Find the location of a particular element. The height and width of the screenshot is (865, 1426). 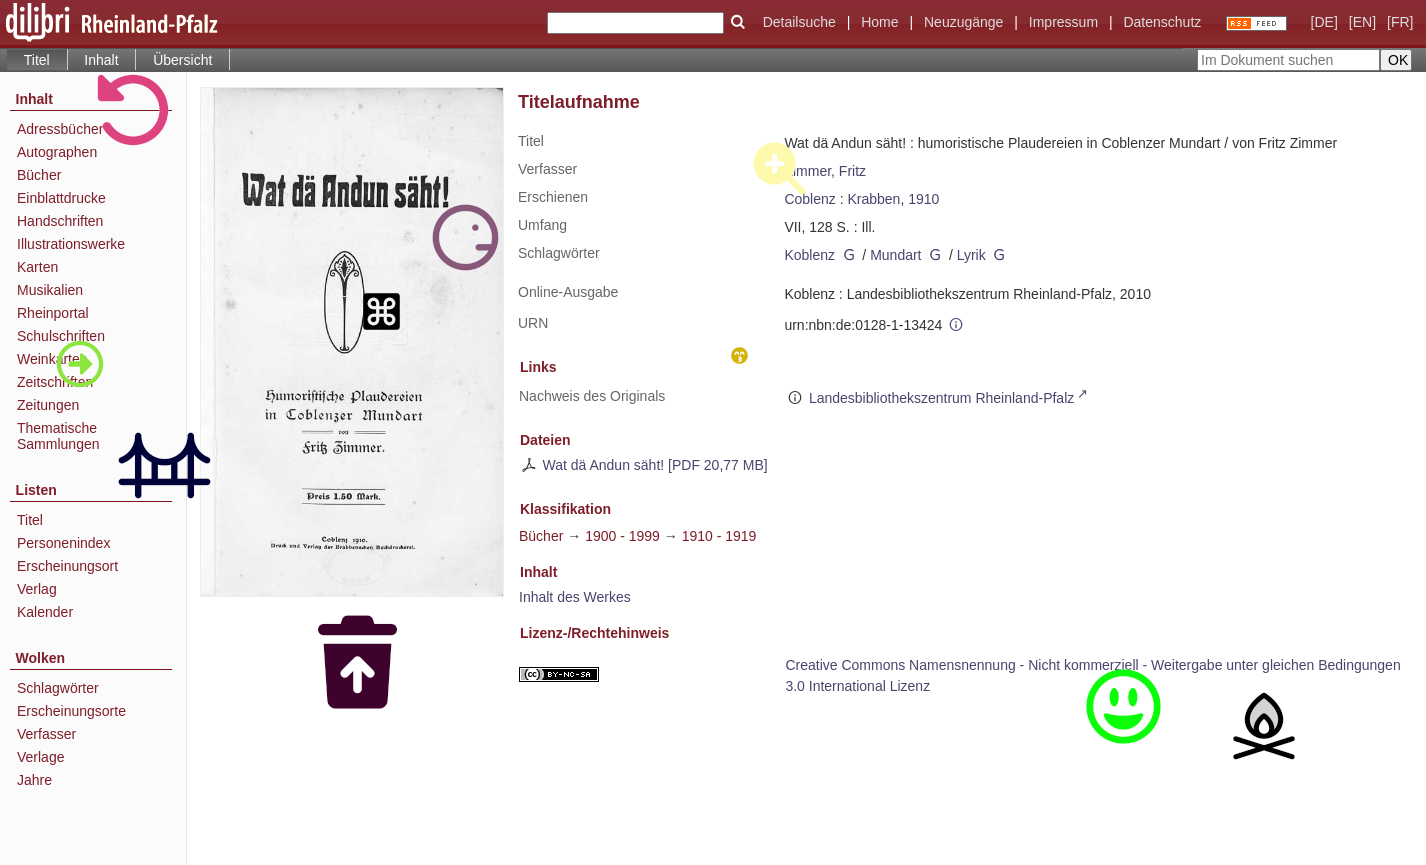

add an emoji or reaction to a message is located at coordinates (1123, 706).